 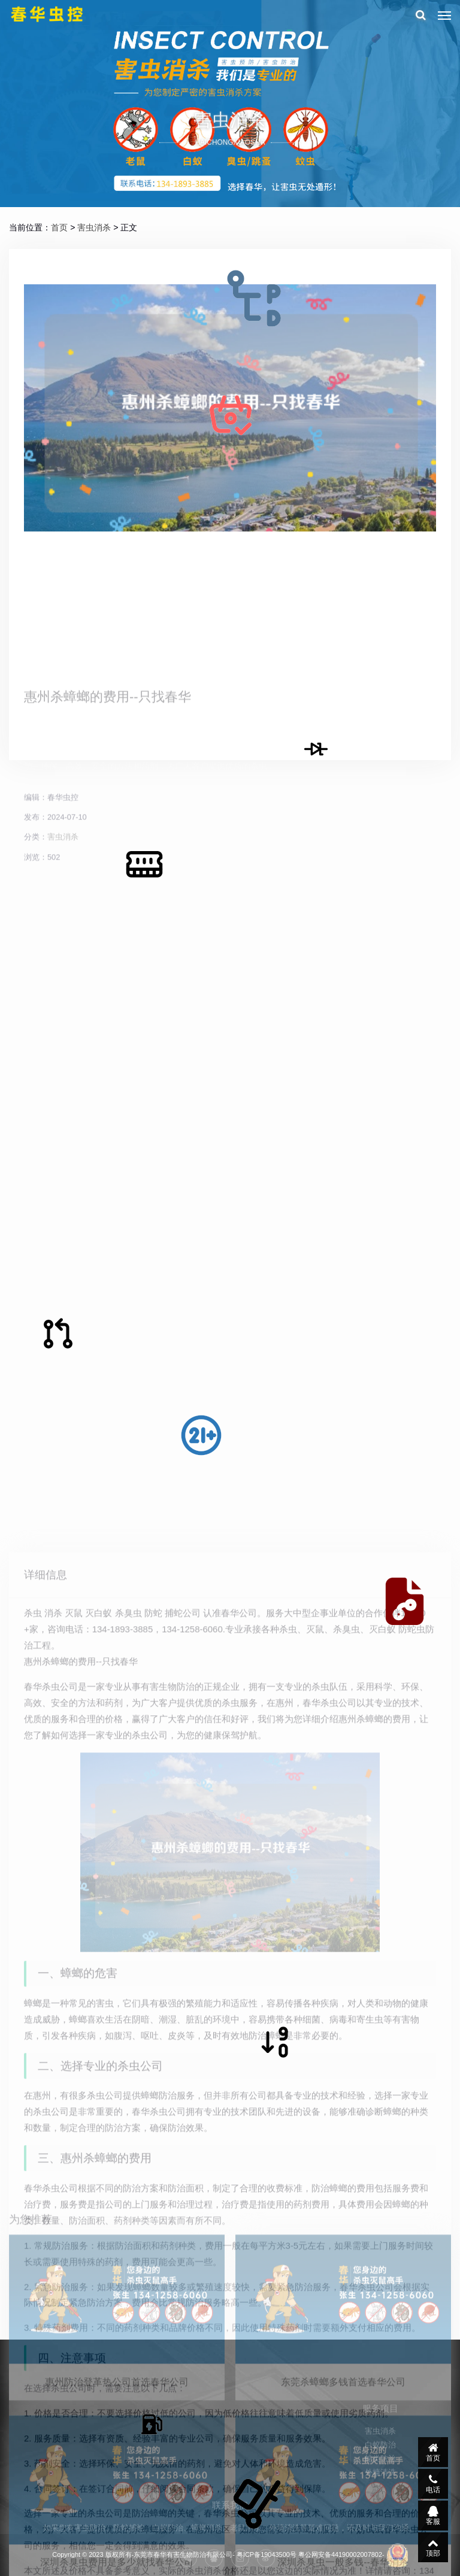 What do you see at coordinates (58, 1334) in the screenshot?
I see `create a new pull request` at bounding box center [58, 1334].